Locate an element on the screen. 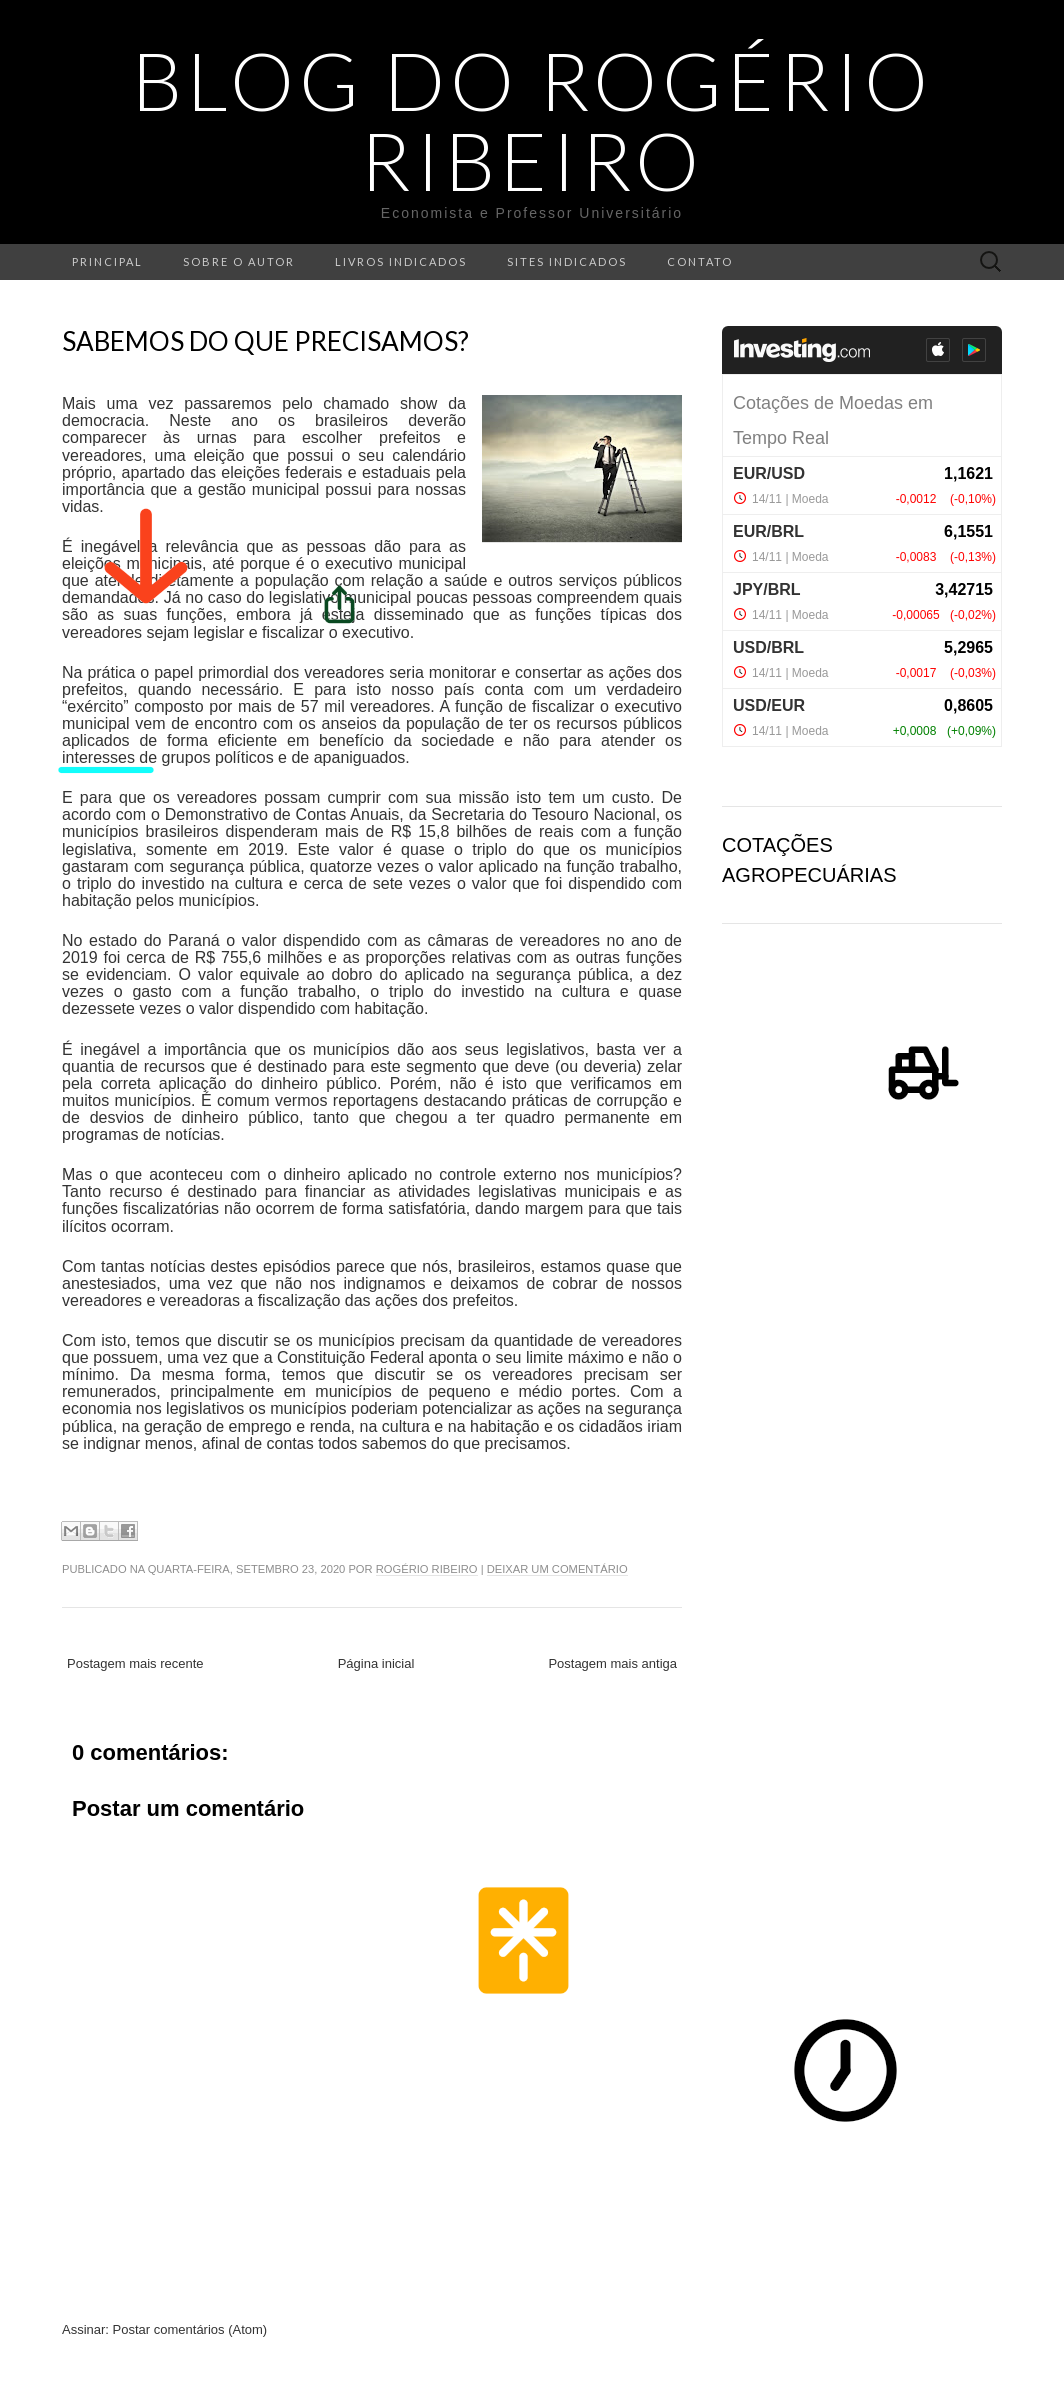 The width and height of the screenshot is (1064, 2387). share this content is located at coordinates (339, 604).